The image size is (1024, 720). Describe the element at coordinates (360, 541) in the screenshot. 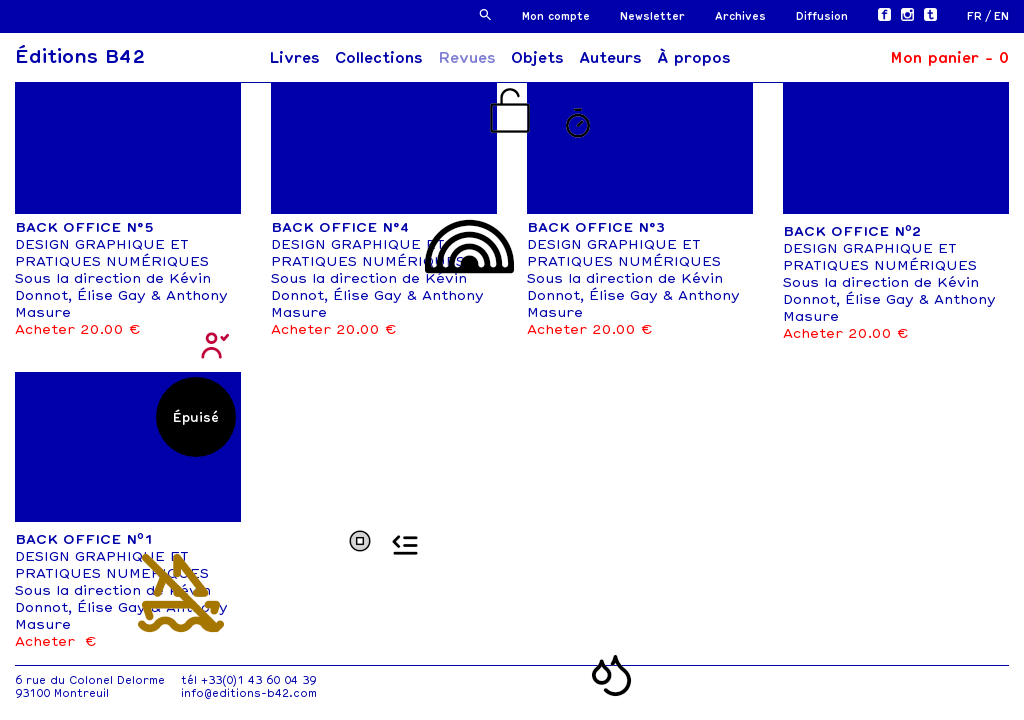

I see `stop media playback` at that location.